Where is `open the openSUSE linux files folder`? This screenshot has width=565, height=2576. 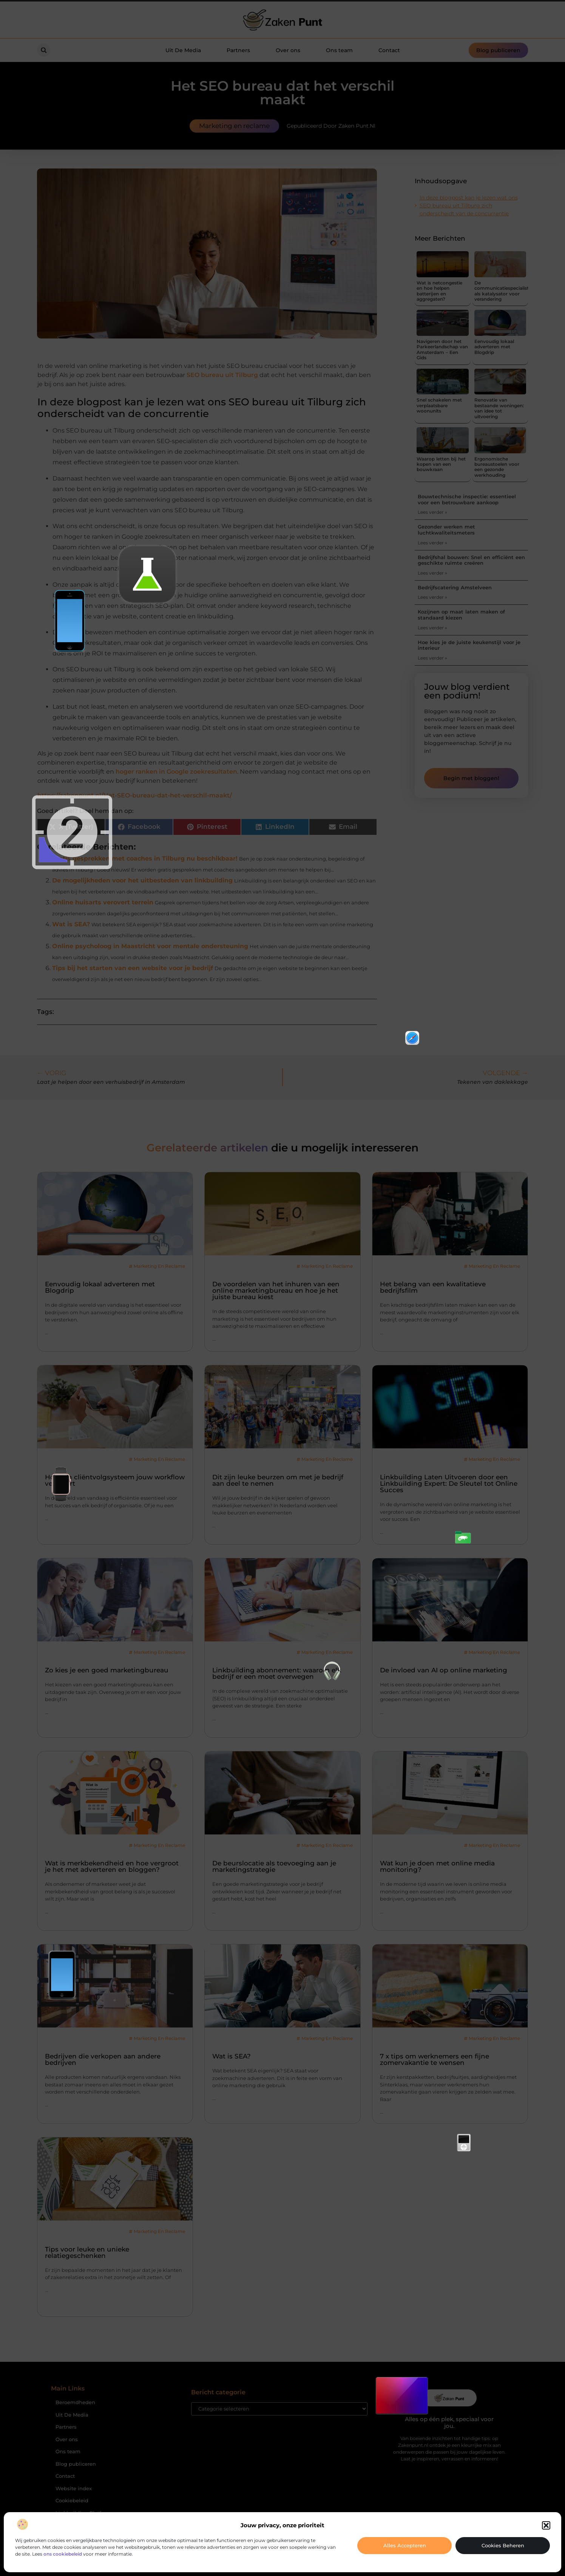
open the openSUSE linux files folder is located at coordinates (463, 1538).